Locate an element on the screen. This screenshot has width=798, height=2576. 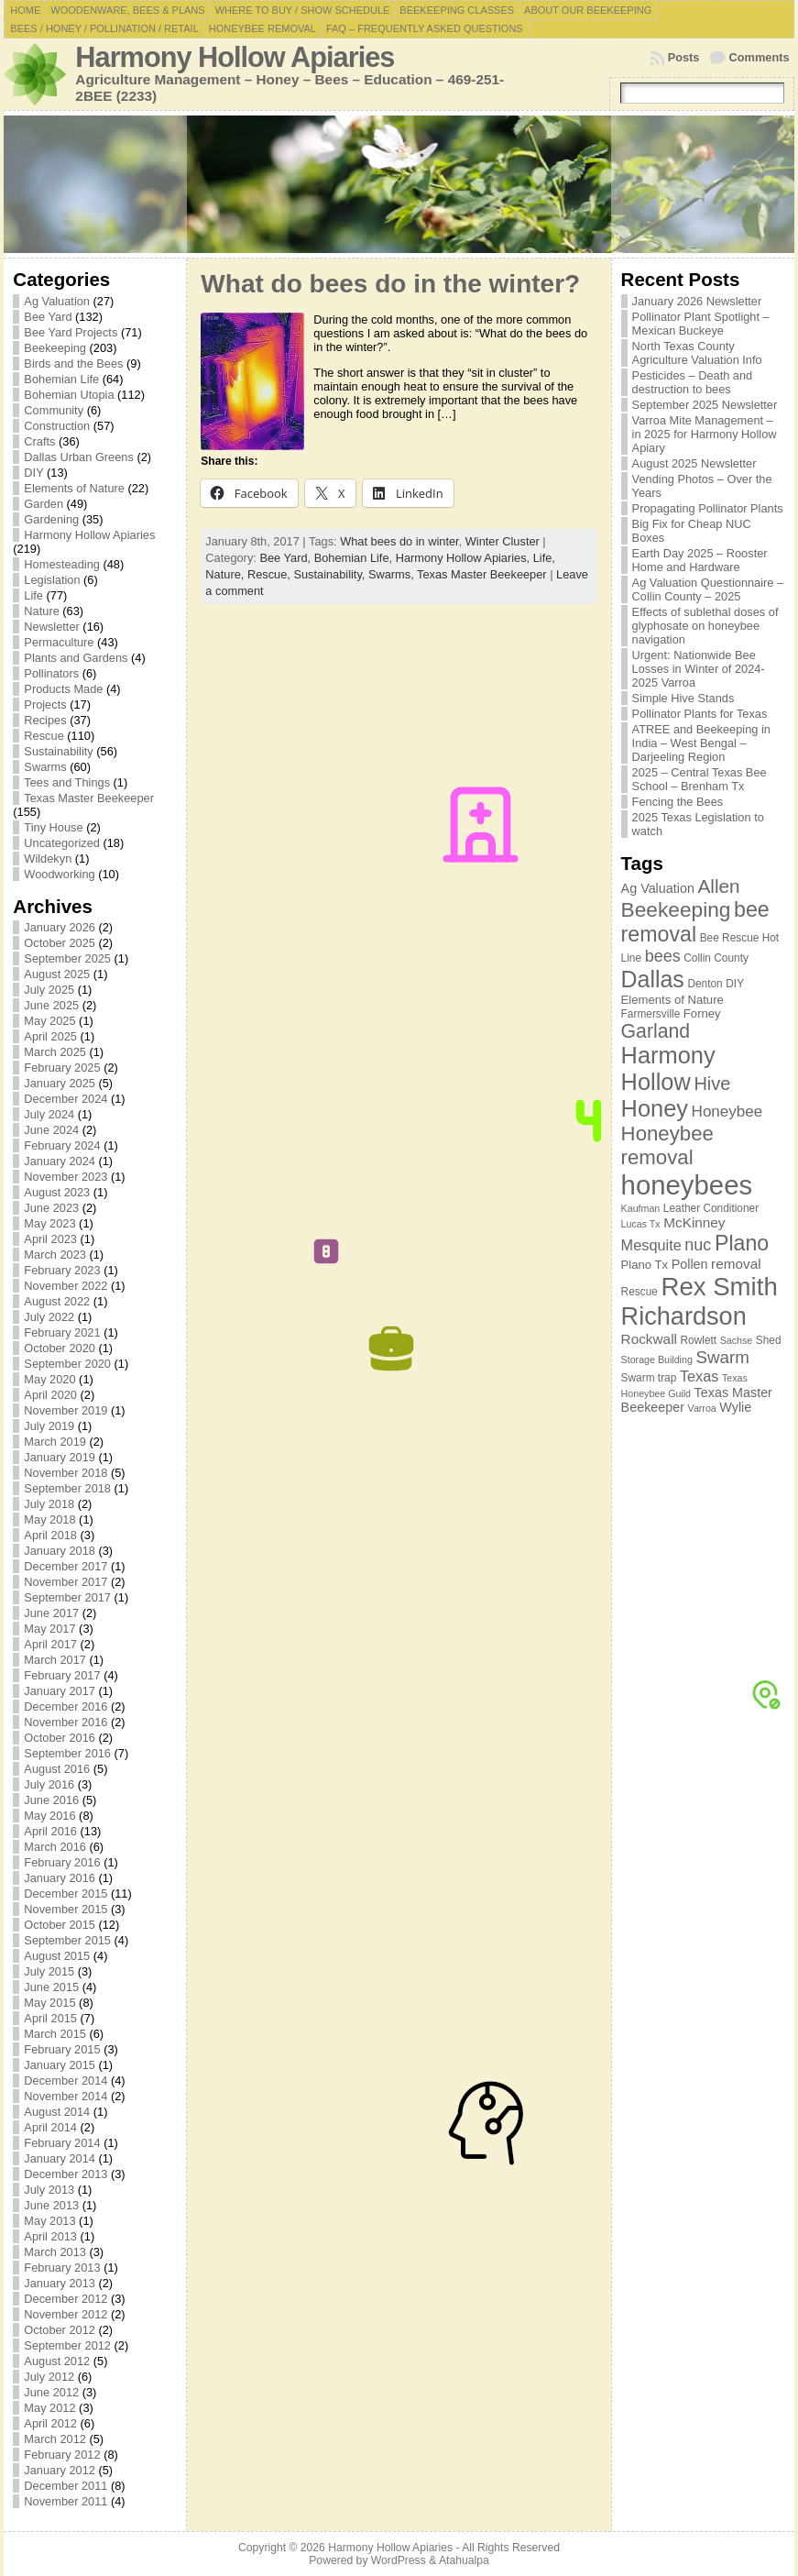
access AI or machine learning features is located at coordinates (487, 2123).